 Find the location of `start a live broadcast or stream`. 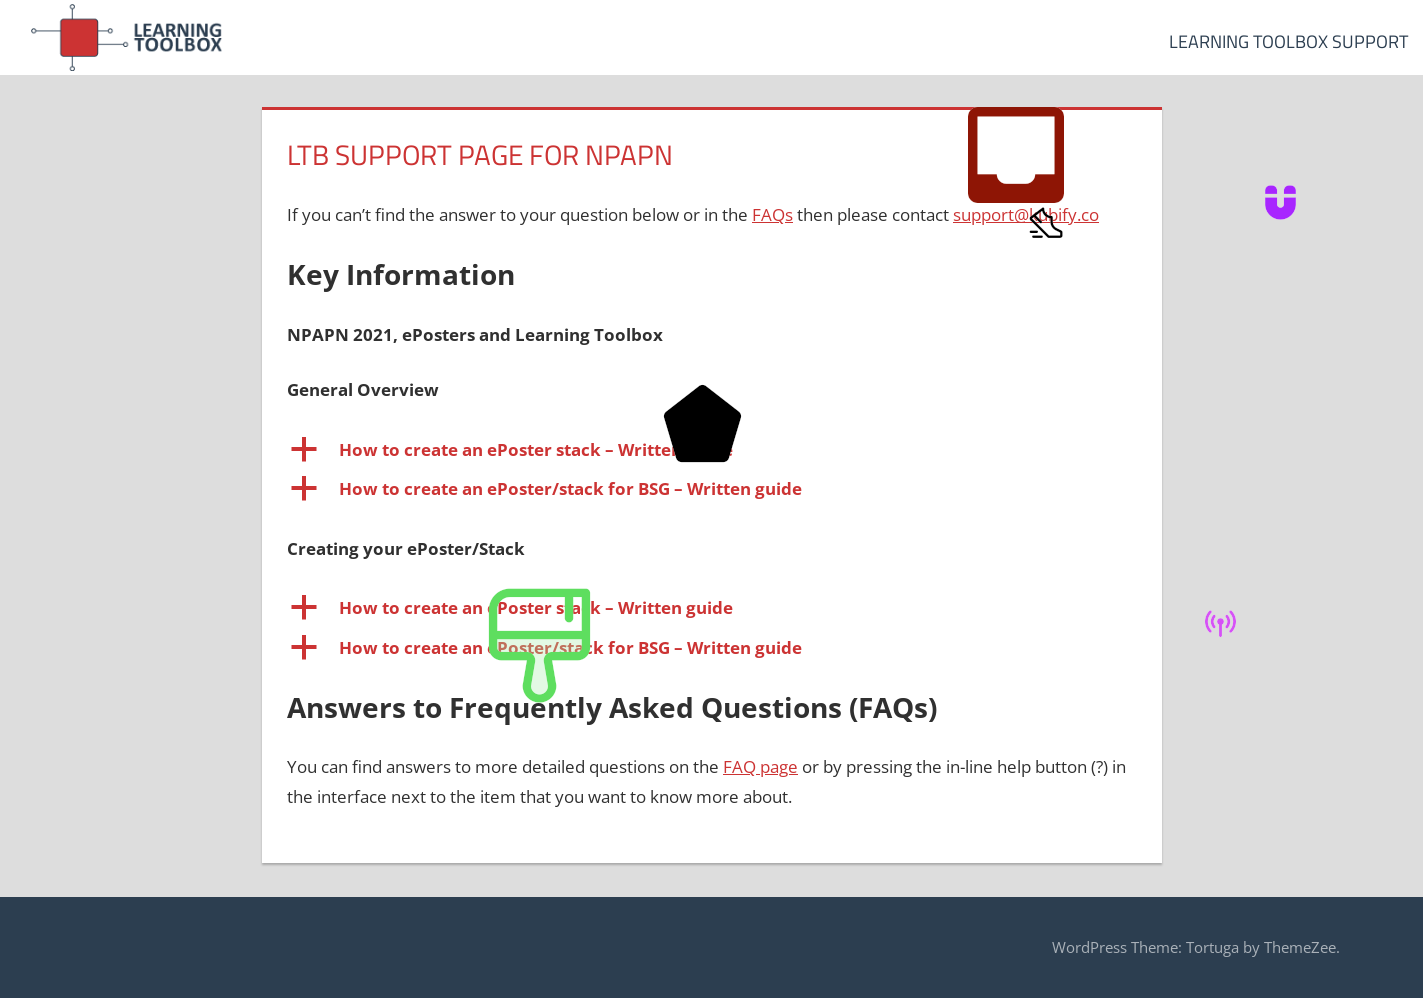

start a live broadcast or stream is located at coordinates (1220, 623).